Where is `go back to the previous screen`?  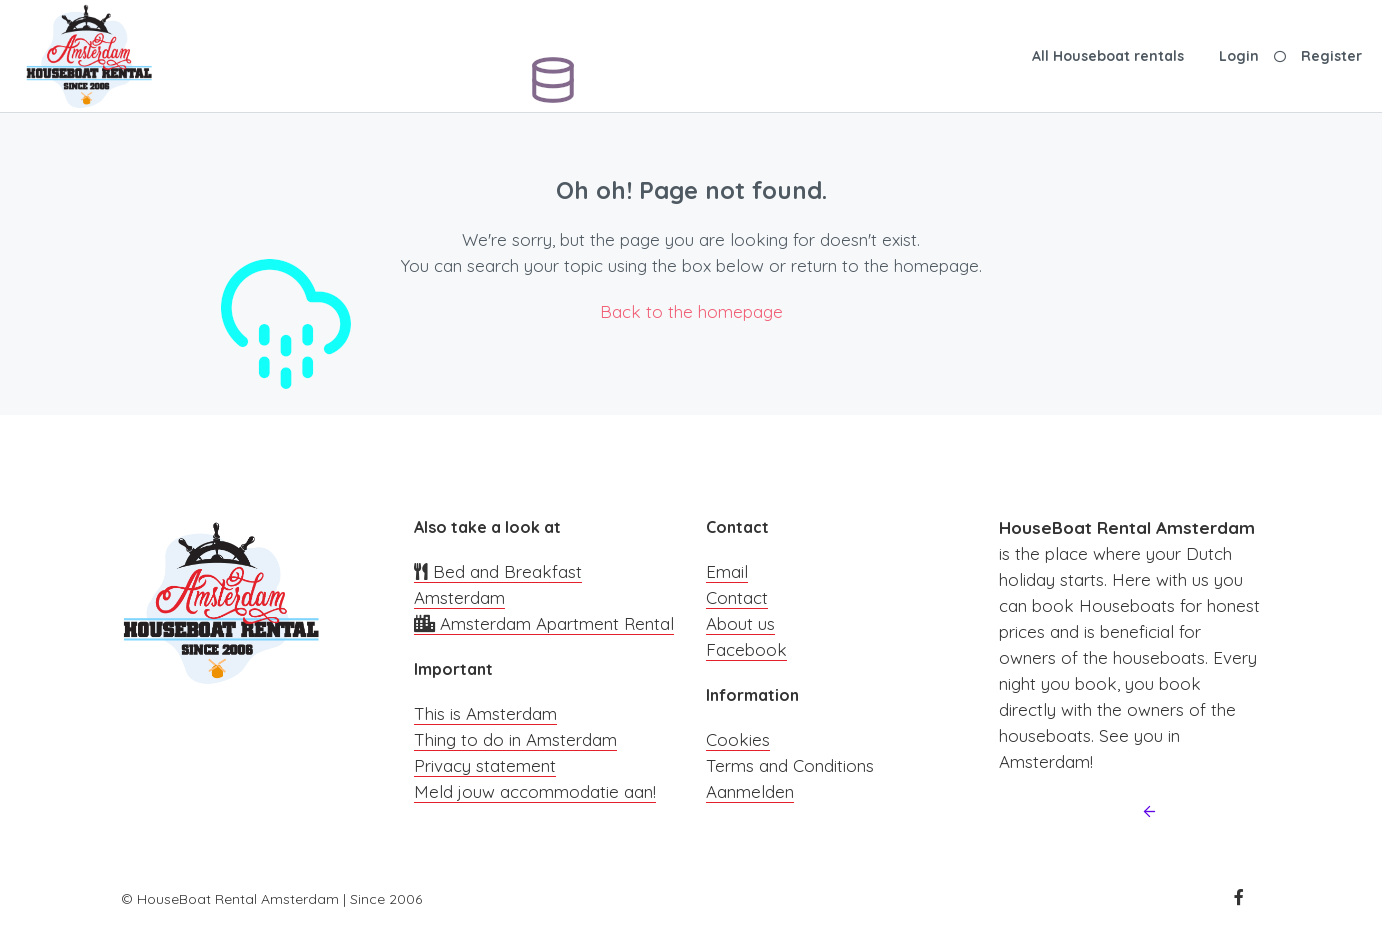
go back to the previous screen is located at coordinates (1149, 811).